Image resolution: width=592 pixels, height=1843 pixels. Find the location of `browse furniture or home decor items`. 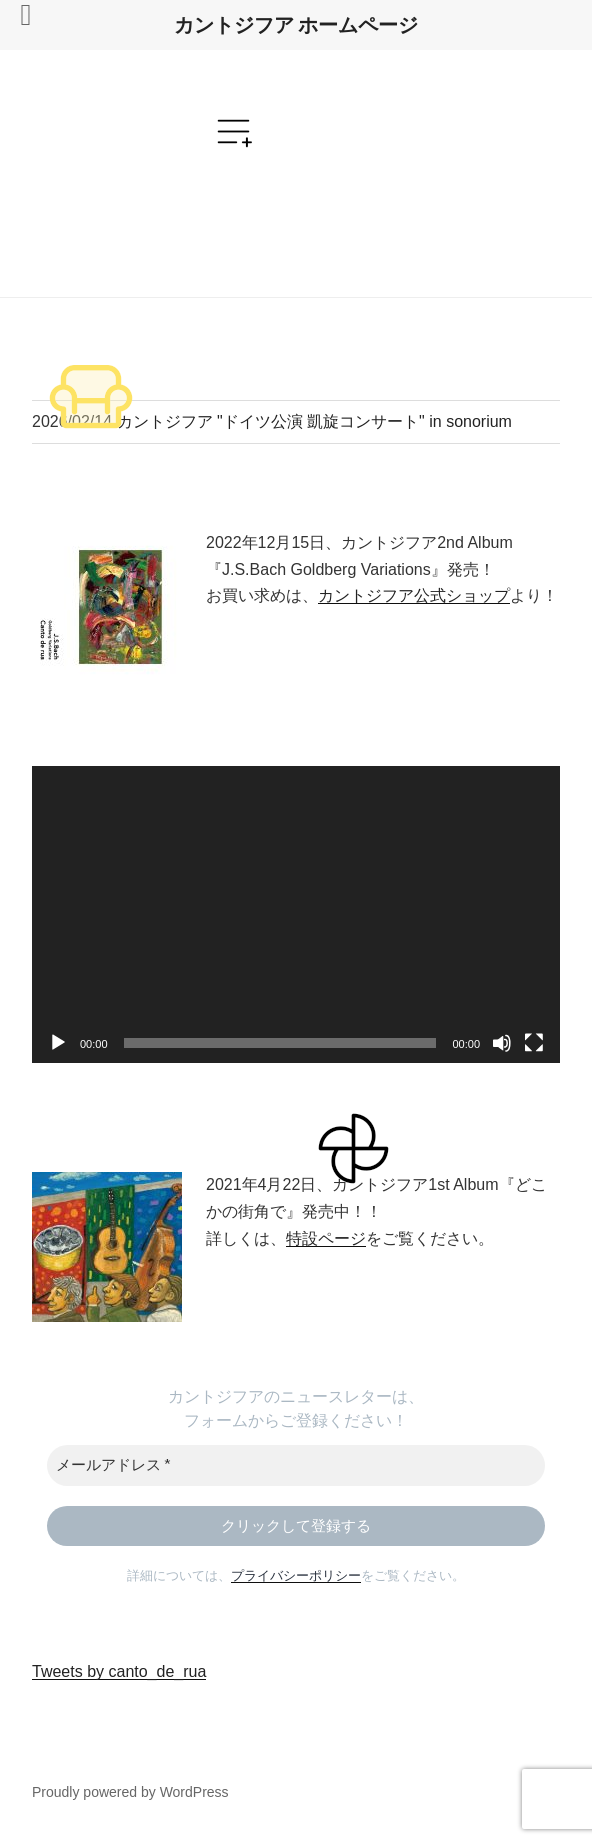

browse furniture or home decor items is located at coordinates (91, 398).